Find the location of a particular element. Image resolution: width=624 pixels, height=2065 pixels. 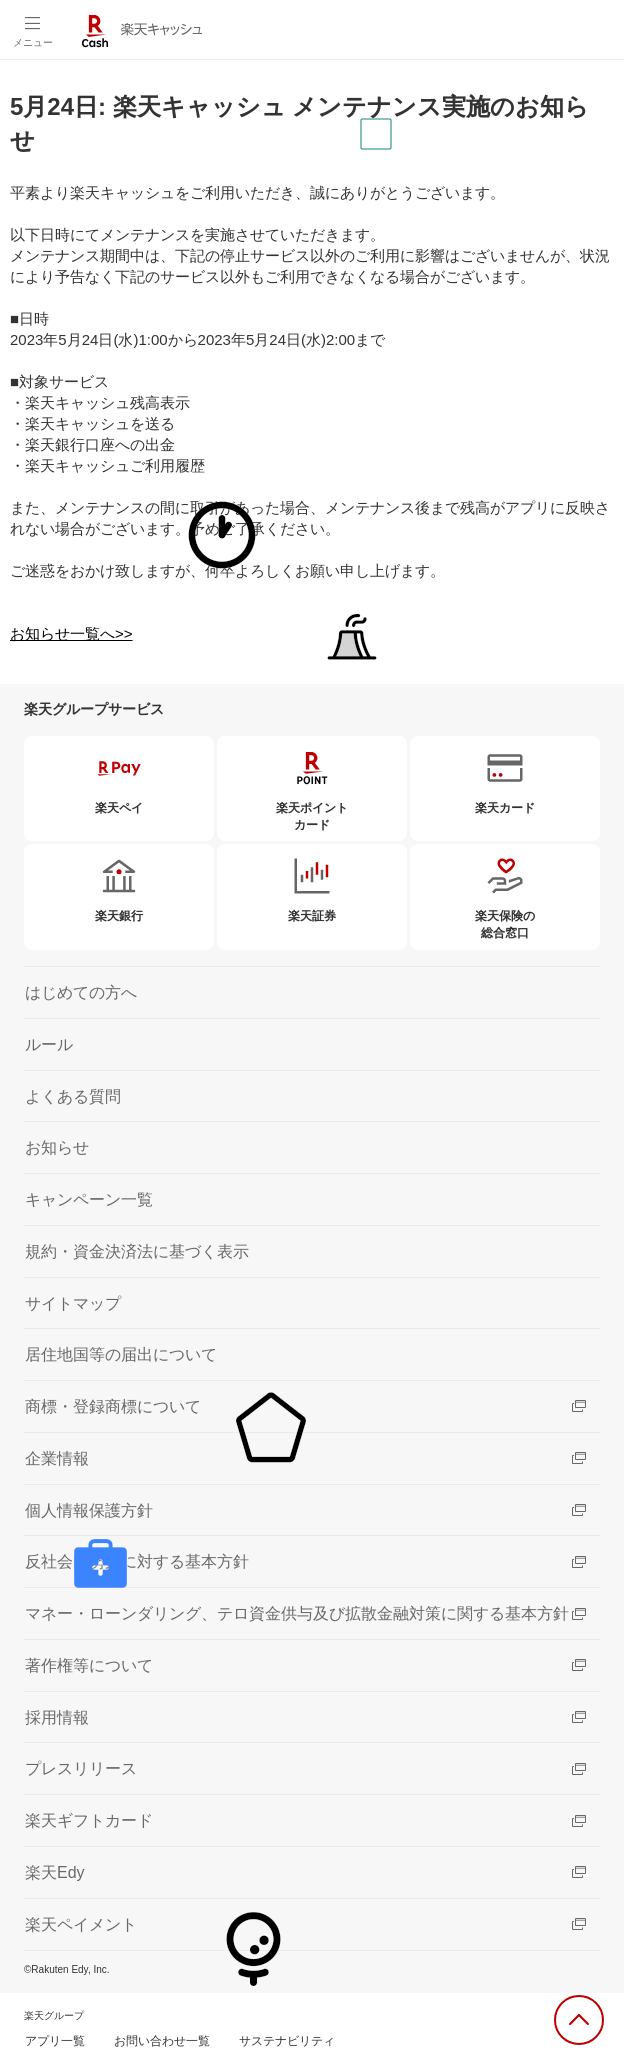

select pentagon shape tool is located at coordinates (271, 1430).